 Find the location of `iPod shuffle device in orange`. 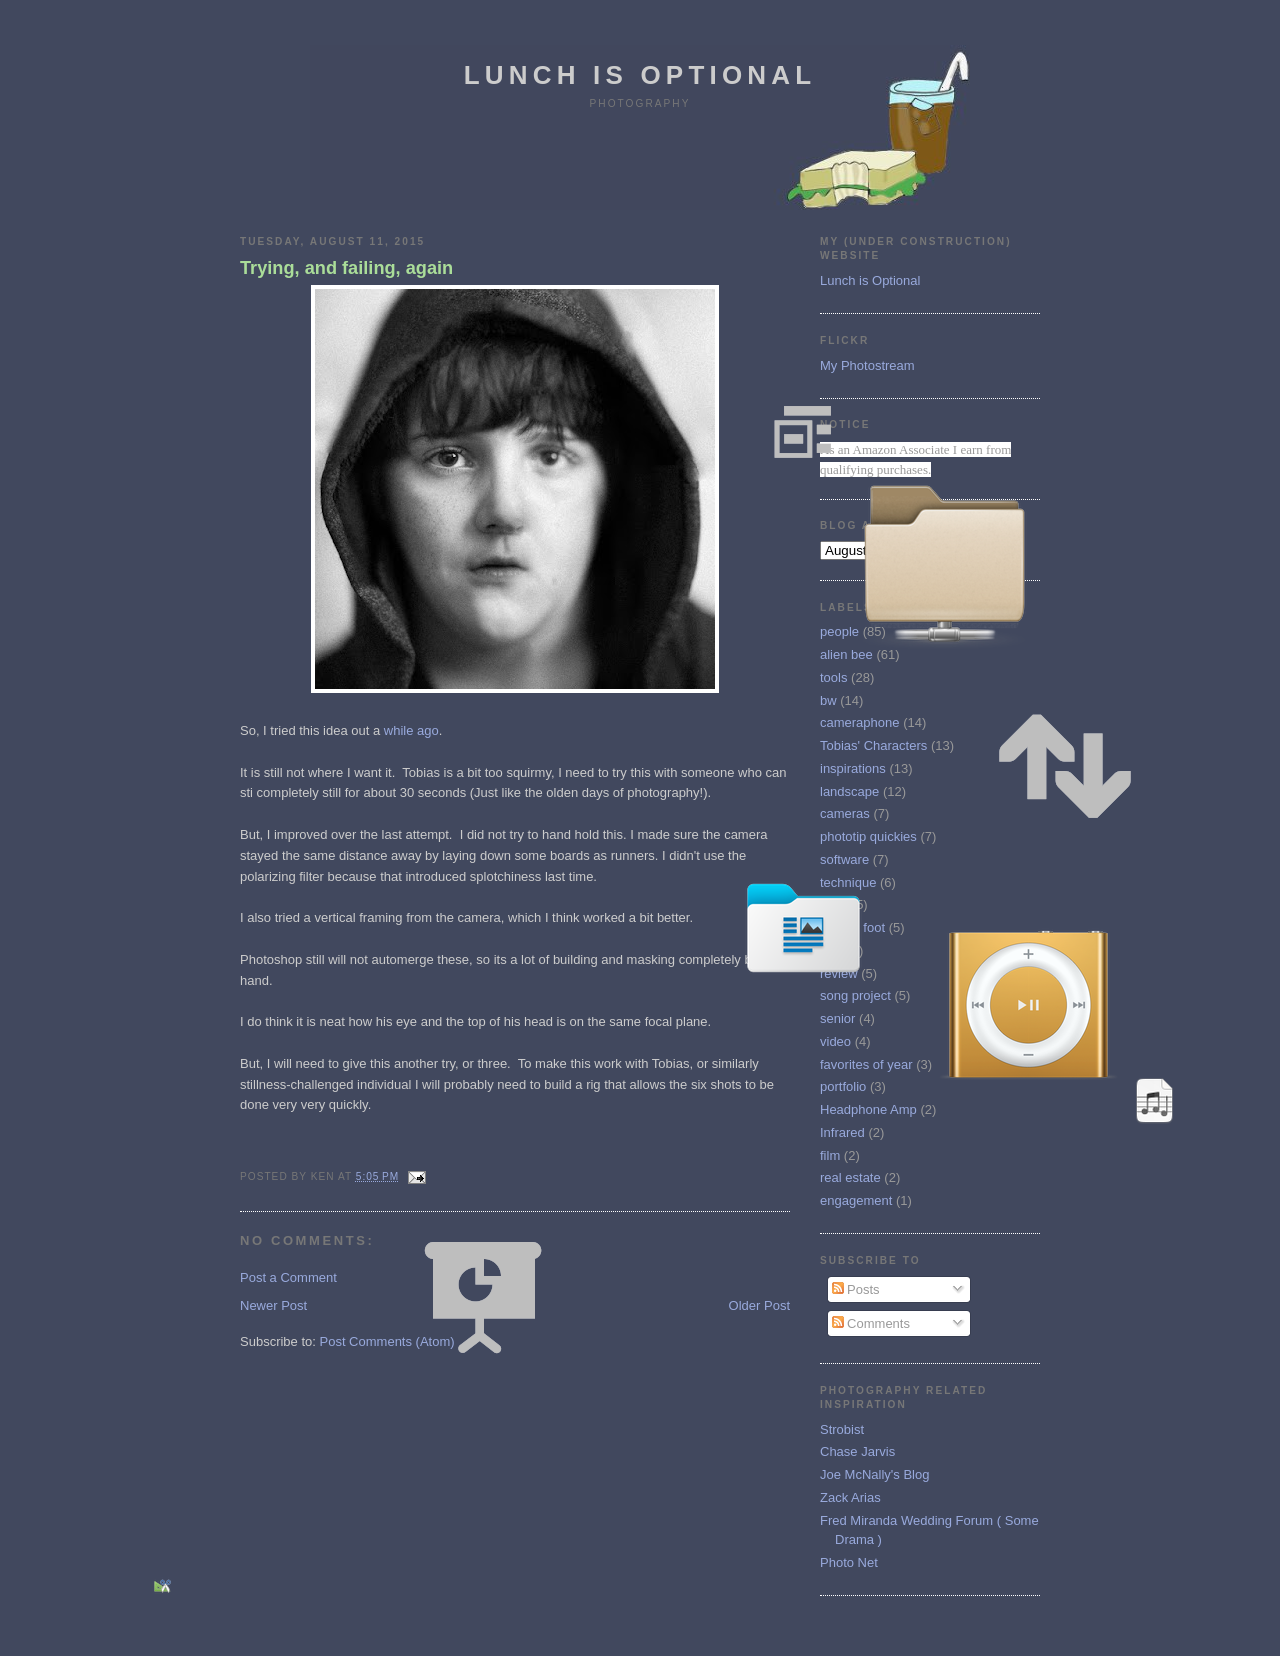

iPod shuffle device in orange is located at coordinates (1028, 1004).